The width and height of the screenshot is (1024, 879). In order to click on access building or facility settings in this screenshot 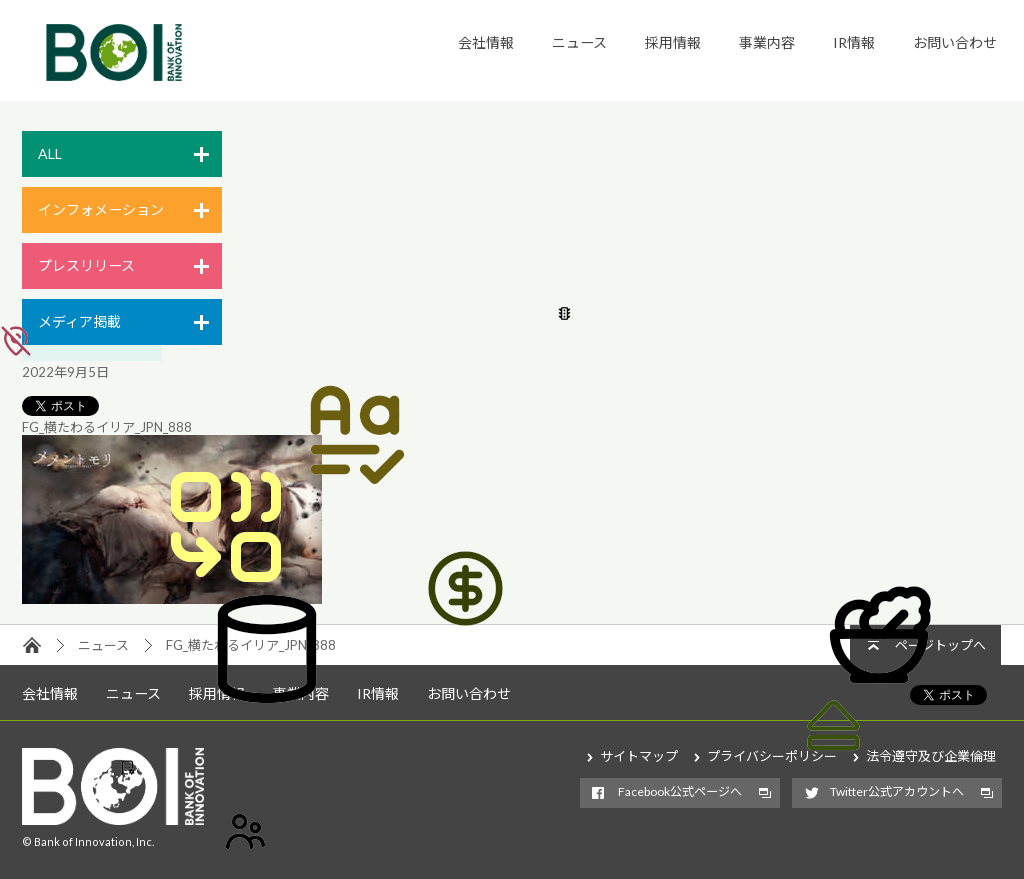, I will do `click(127, 767)`.